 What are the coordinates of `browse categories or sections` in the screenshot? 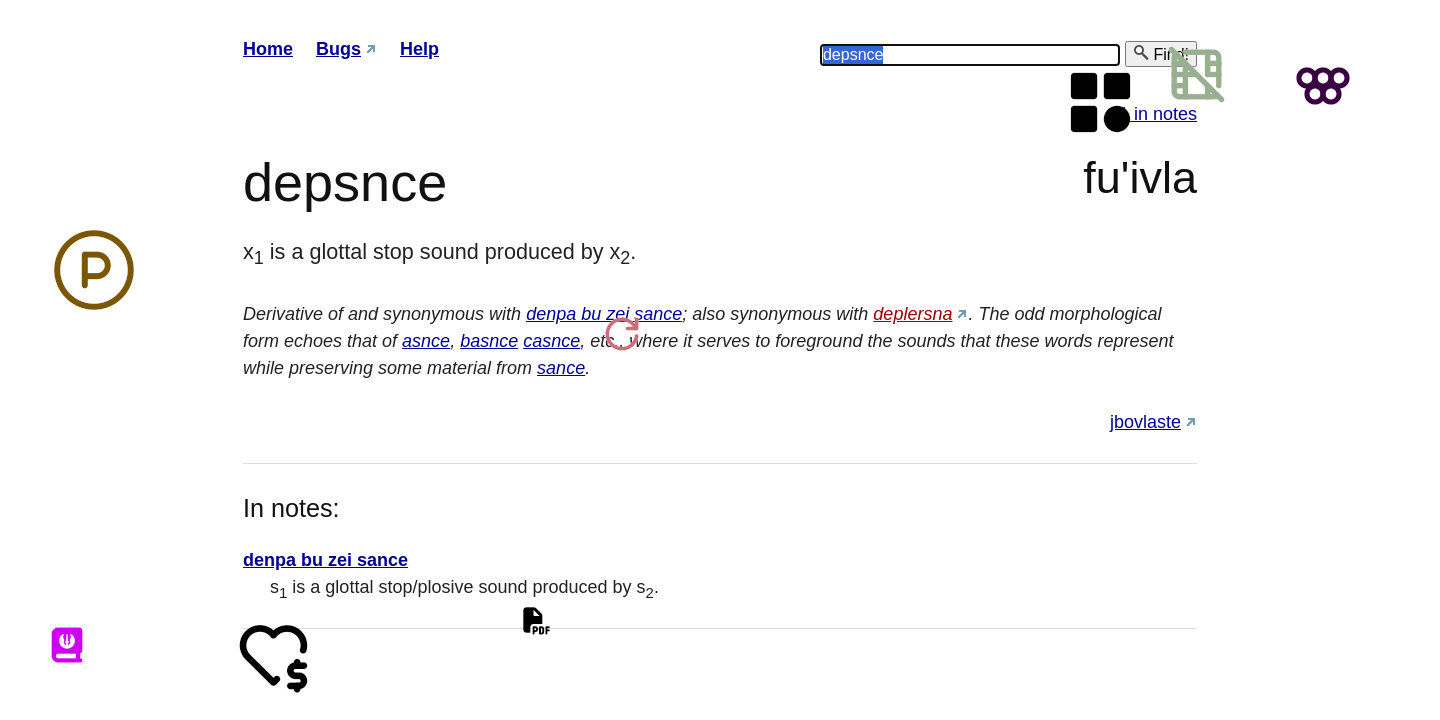 It's located at (1100, 102).